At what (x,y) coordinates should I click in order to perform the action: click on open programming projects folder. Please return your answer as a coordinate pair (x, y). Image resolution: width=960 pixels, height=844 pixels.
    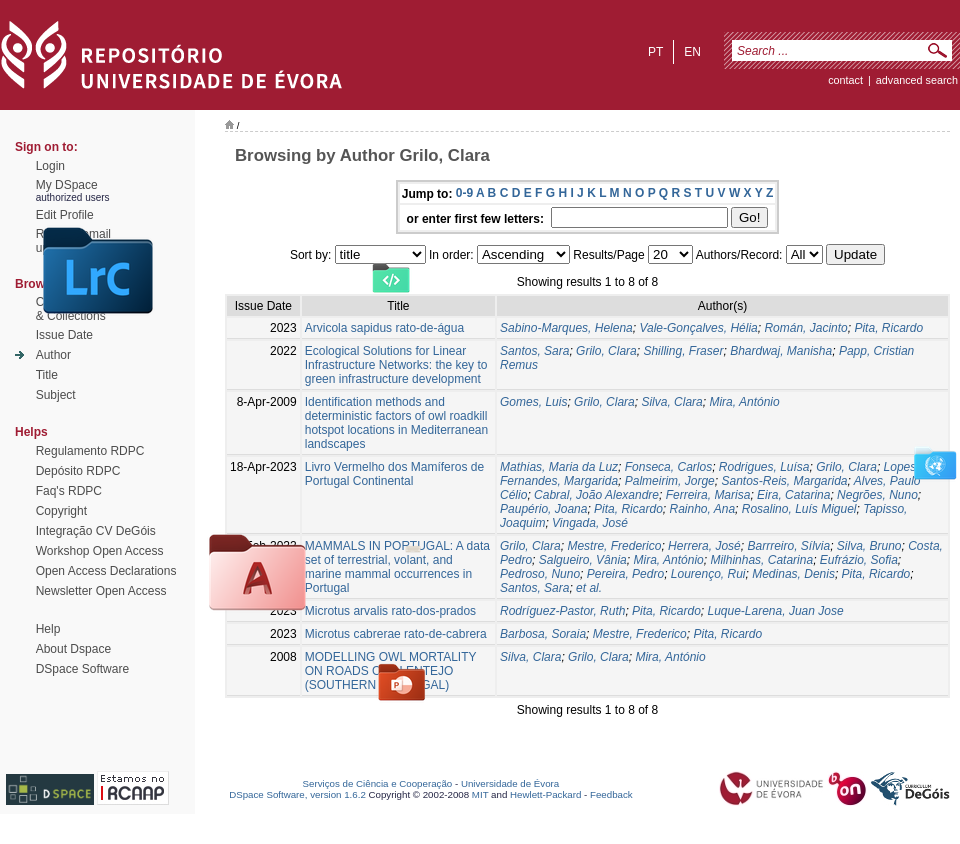
    Looking at the image, I should click on (391, 279).